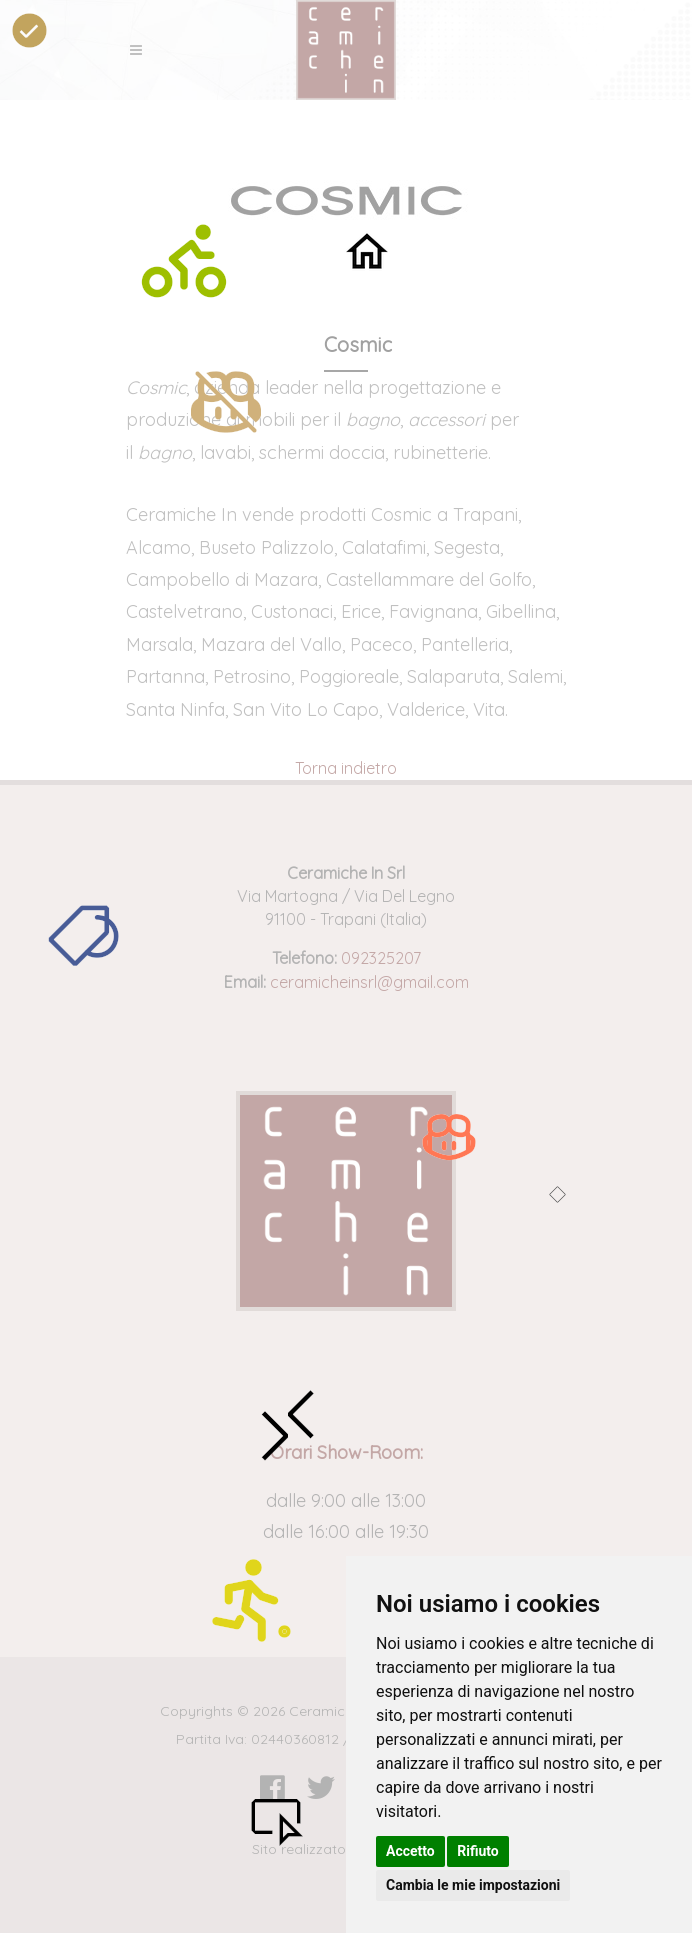 This screenshot has width=692, height=1933. What do you see at coordinates (29, 30) in the screenshot?
I see `indicates a test or validation has passed` at bounding box center [29, 30].